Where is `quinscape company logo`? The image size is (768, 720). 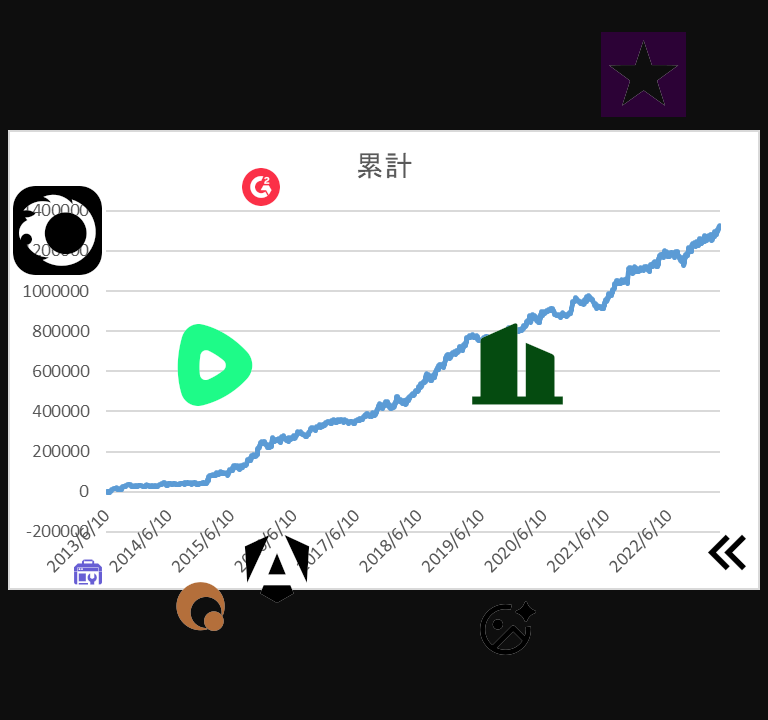 quinscape company logo is located at coordinates (200, 606).